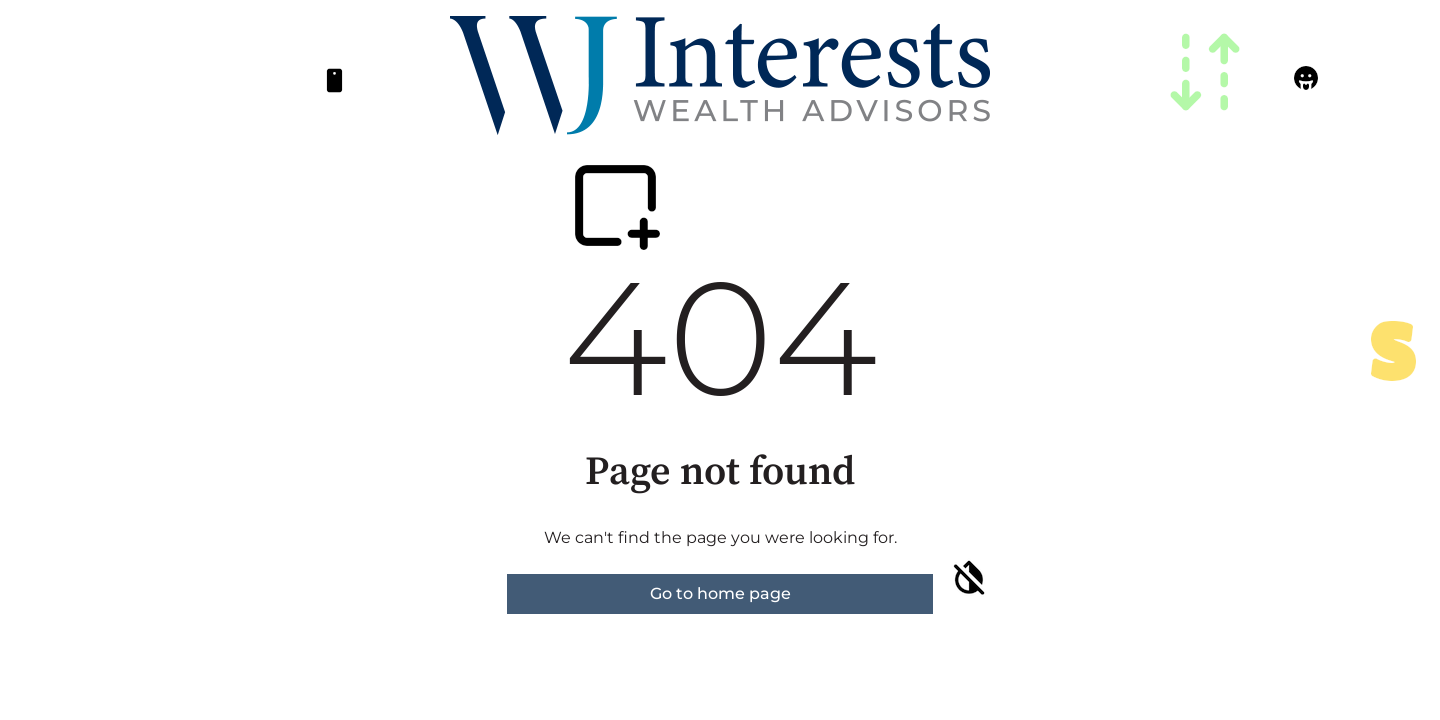 Image resolution: width=1440 pixels, height=720 pixels. I want to click on connect to stripe payment processing, so click(1392, 351).